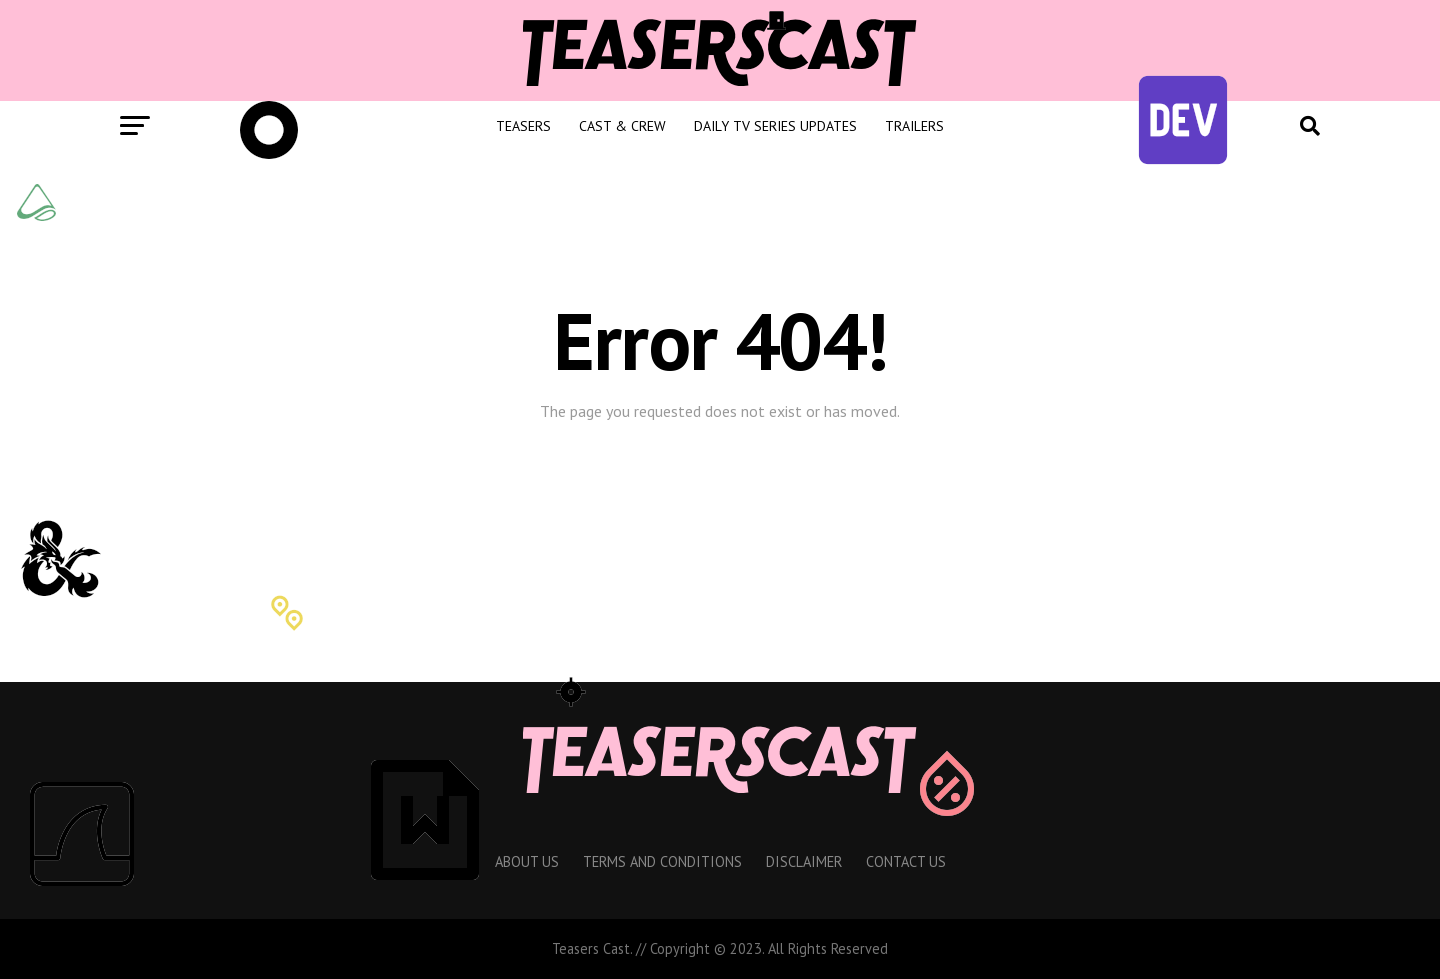 This screenshot has height=979, width=1440. I want to click on indicates a private or restricted area, so click(776, 20).